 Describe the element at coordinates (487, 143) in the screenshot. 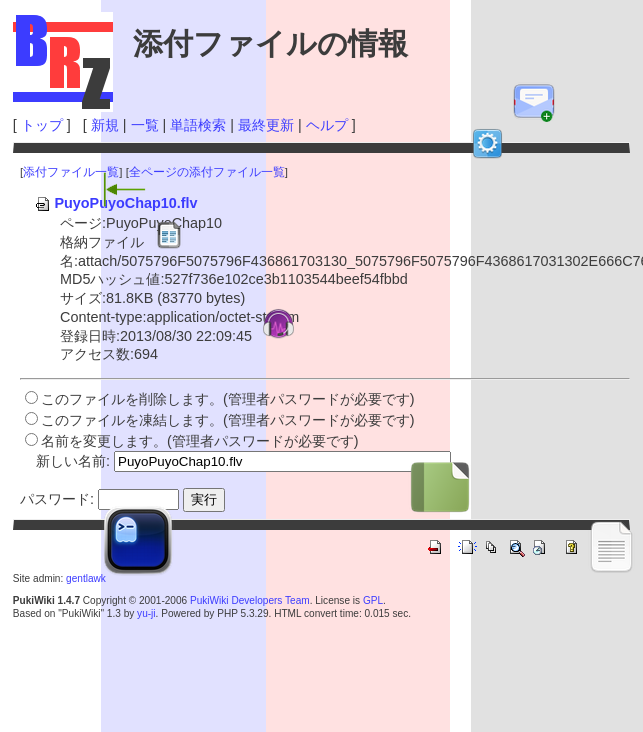

I see `open default applications settings` at that location.